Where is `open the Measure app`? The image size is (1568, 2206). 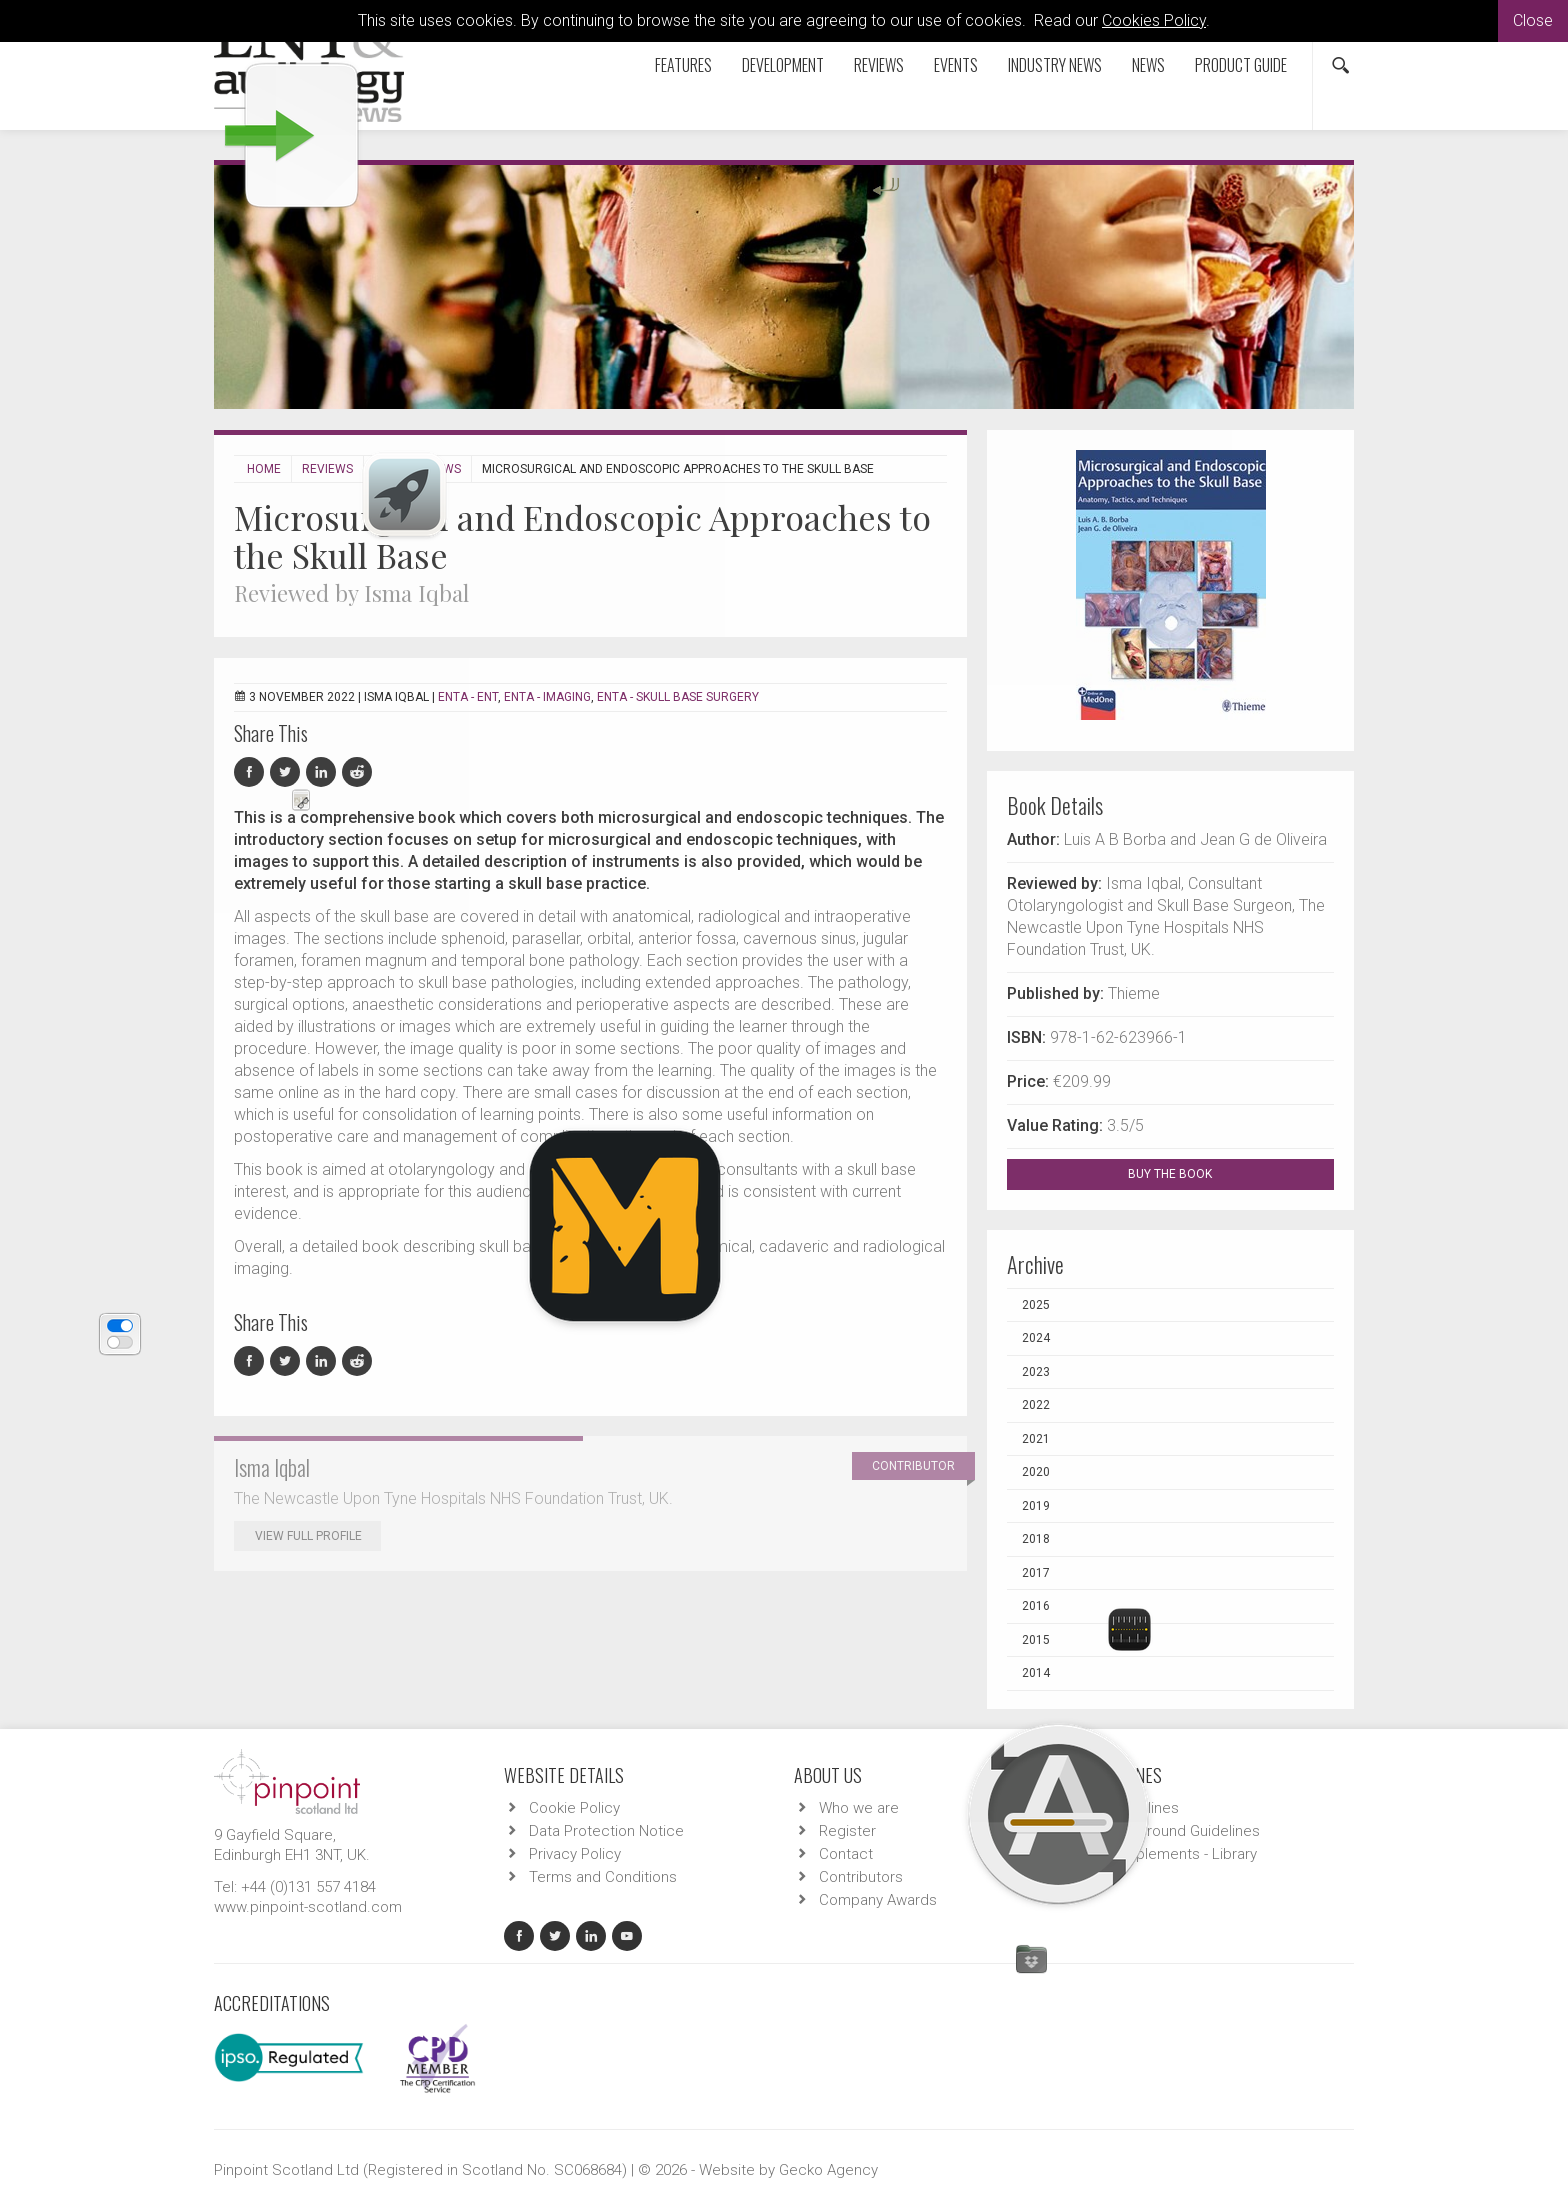
open the Measure app is located at coordinates (1129, 1629).